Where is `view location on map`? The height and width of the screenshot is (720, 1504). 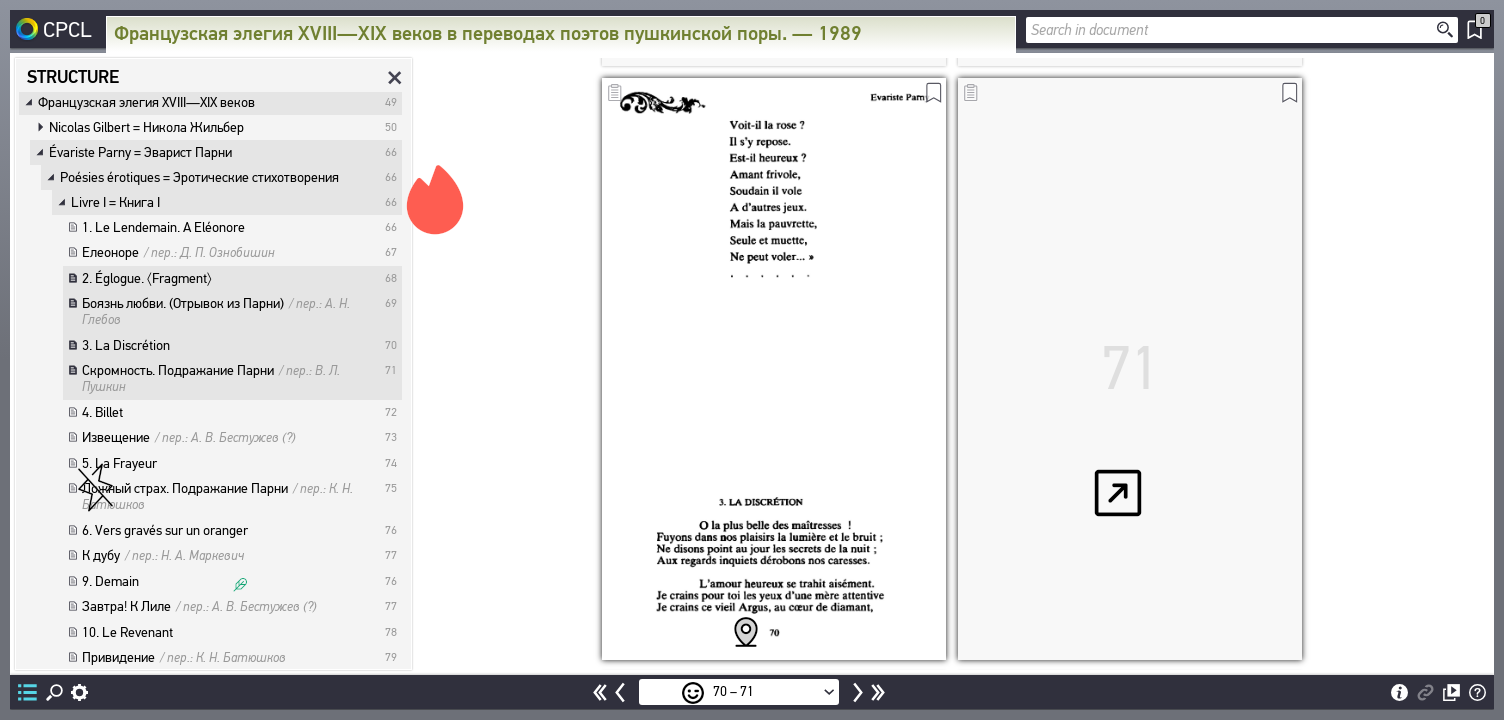 view location on map is located at coordinates (746, 632).